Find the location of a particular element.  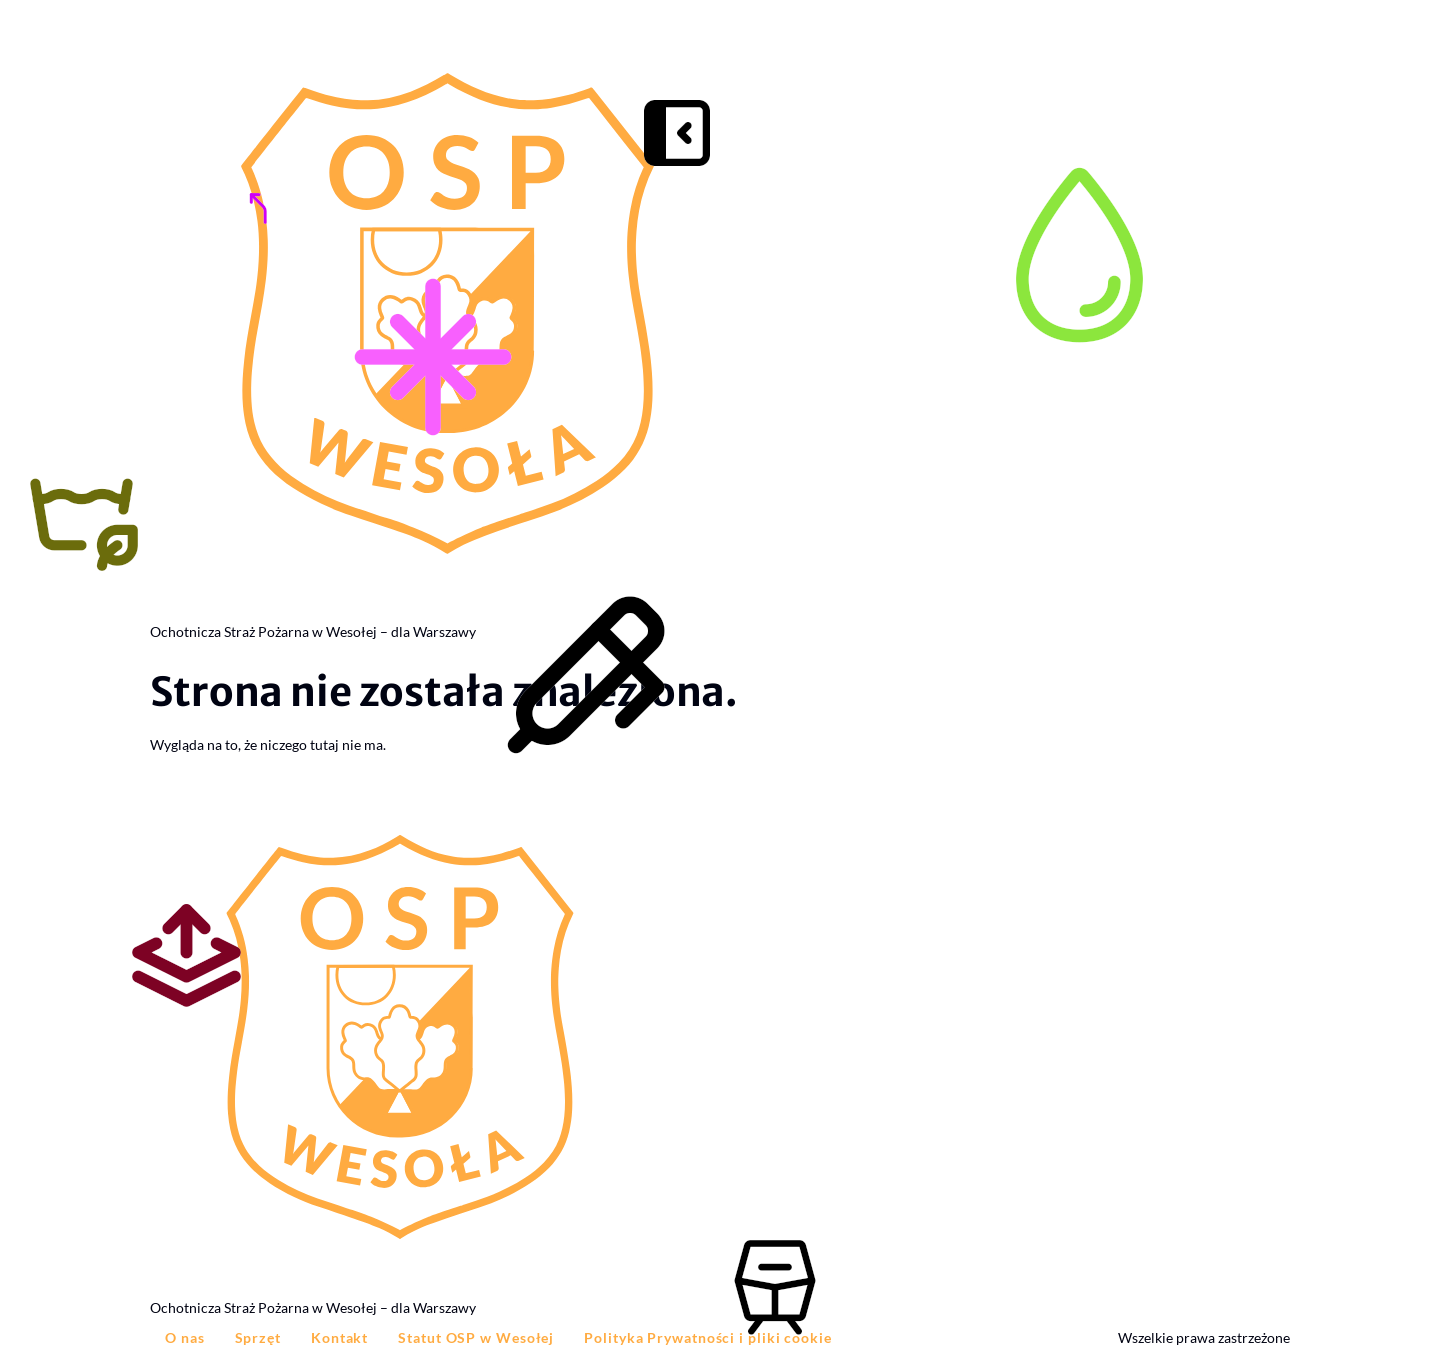

select eco-friendly wash cycle is located at coordinates (81, 514).